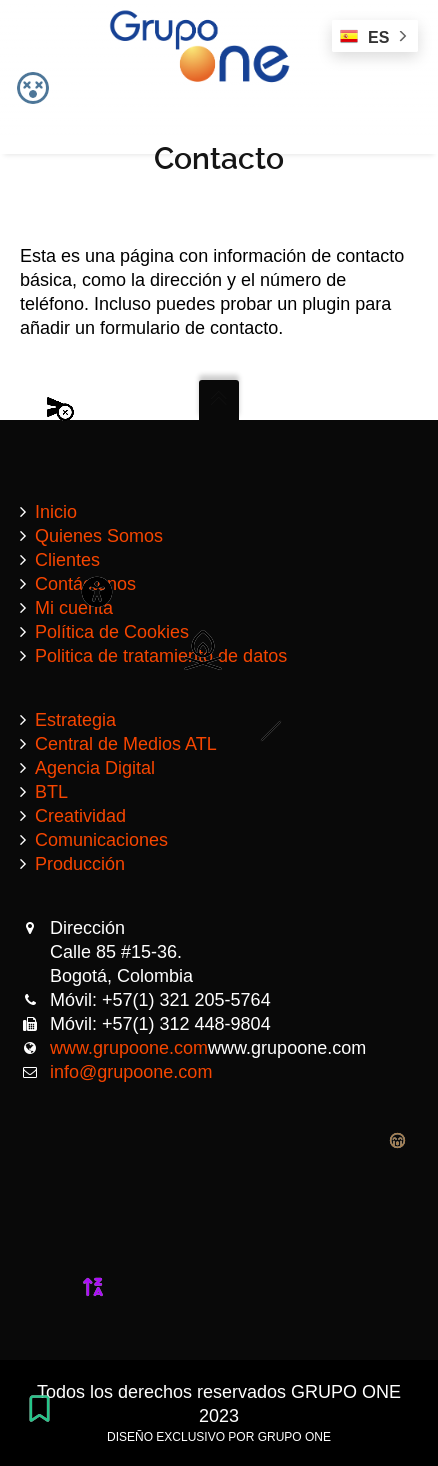 Image resolution: width=438 pixels, height=1466 pixels. I want to click on indicates a disabled or unavailable feature, so click(271, 731).